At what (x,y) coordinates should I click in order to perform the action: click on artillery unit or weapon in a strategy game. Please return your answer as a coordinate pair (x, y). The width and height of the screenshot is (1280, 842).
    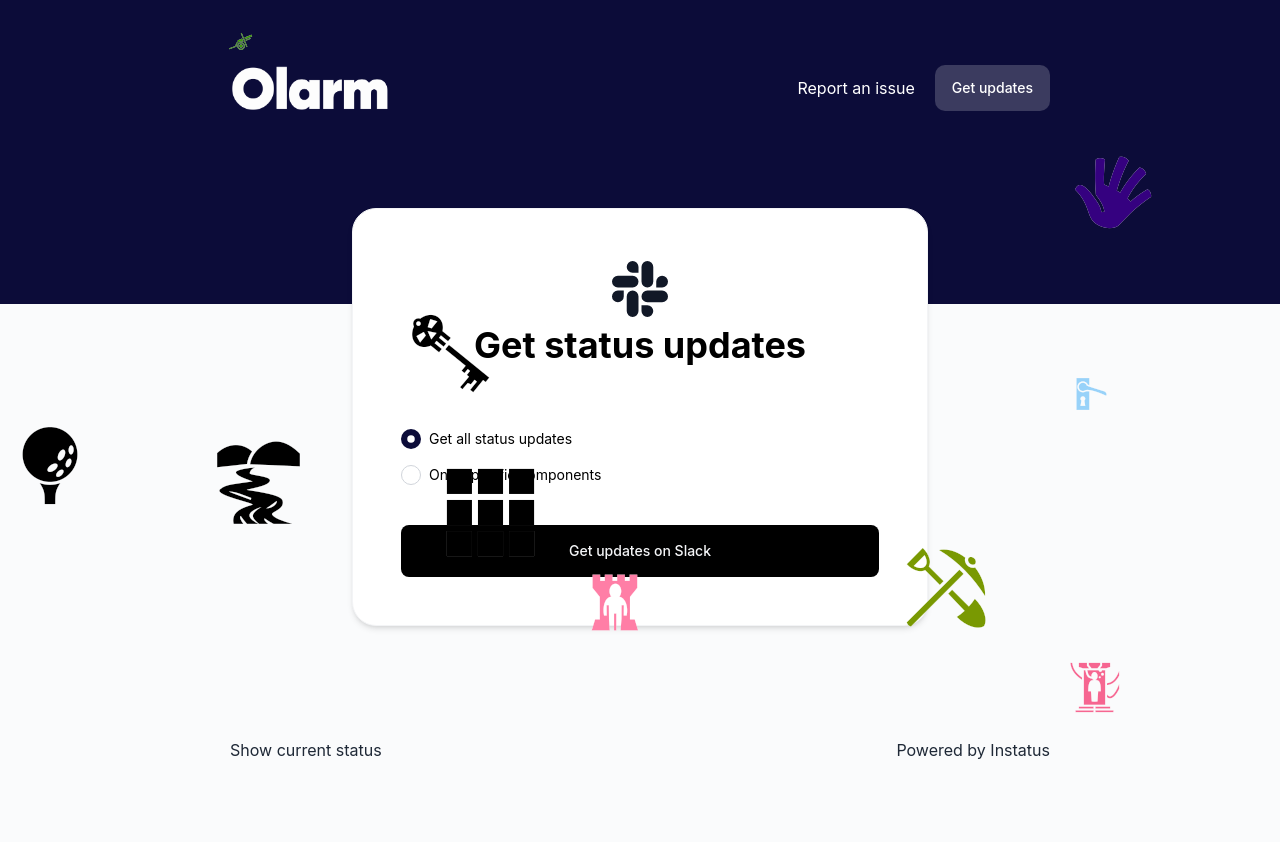
    Looking at the image, I should click on (241, 38).